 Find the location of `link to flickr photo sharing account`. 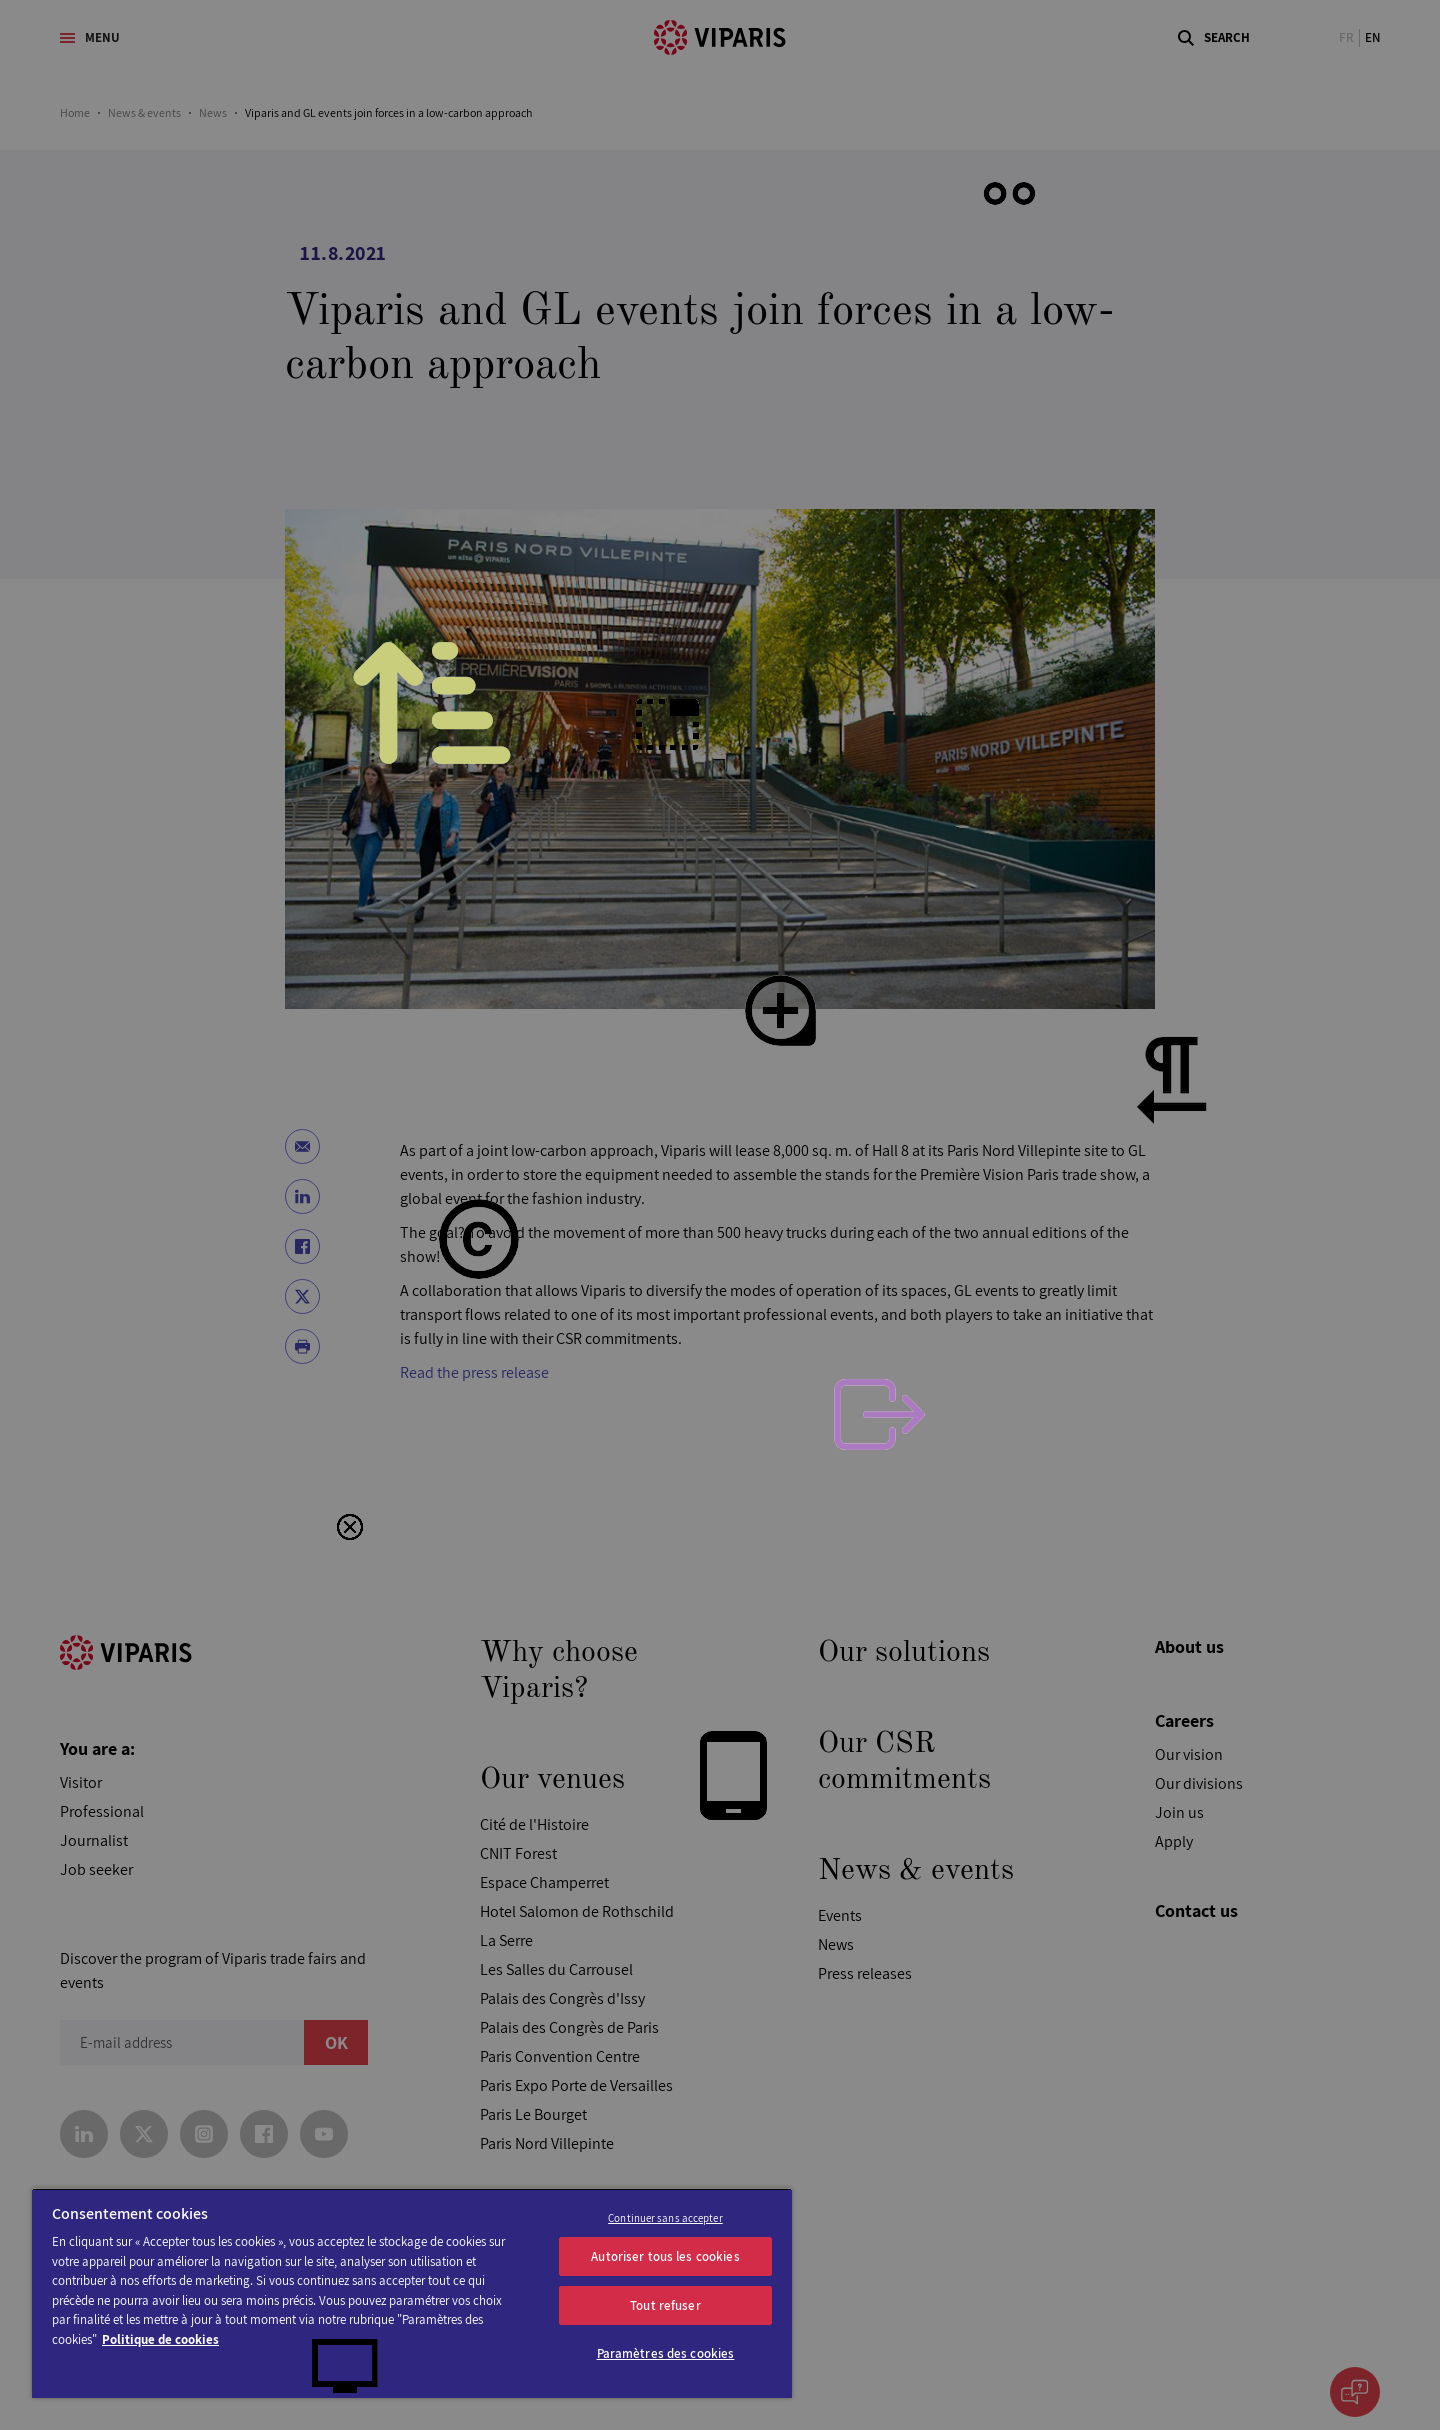

link to flickr photo sharing account is located at coordinates (1009, 193).